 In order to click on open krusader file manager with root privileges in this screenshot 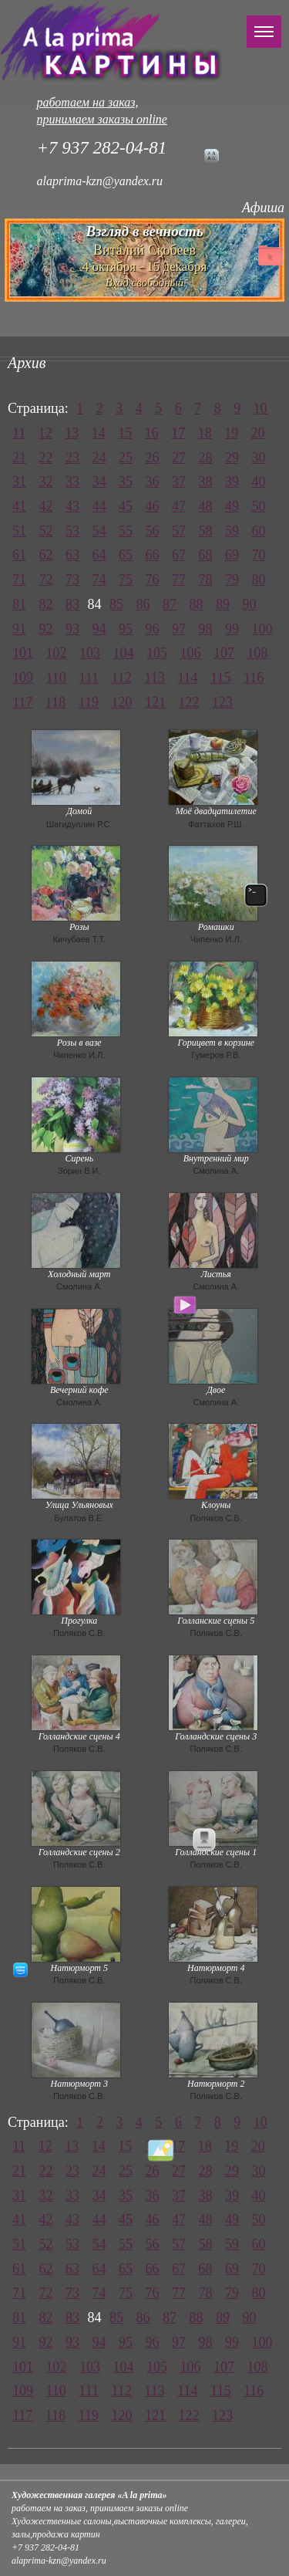, I will do `click(271, 255)`.